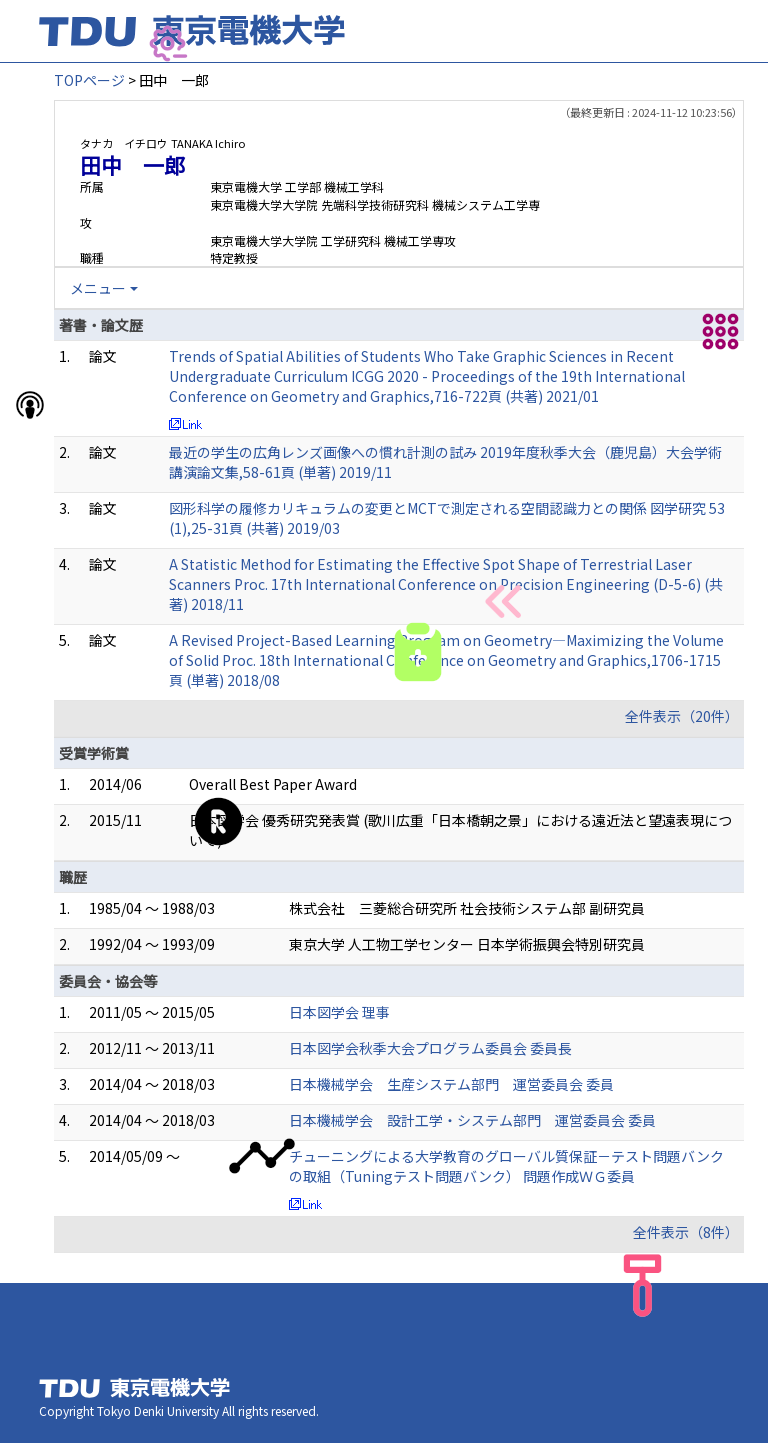  I want to click on open the dial pad, so click(720, 331).